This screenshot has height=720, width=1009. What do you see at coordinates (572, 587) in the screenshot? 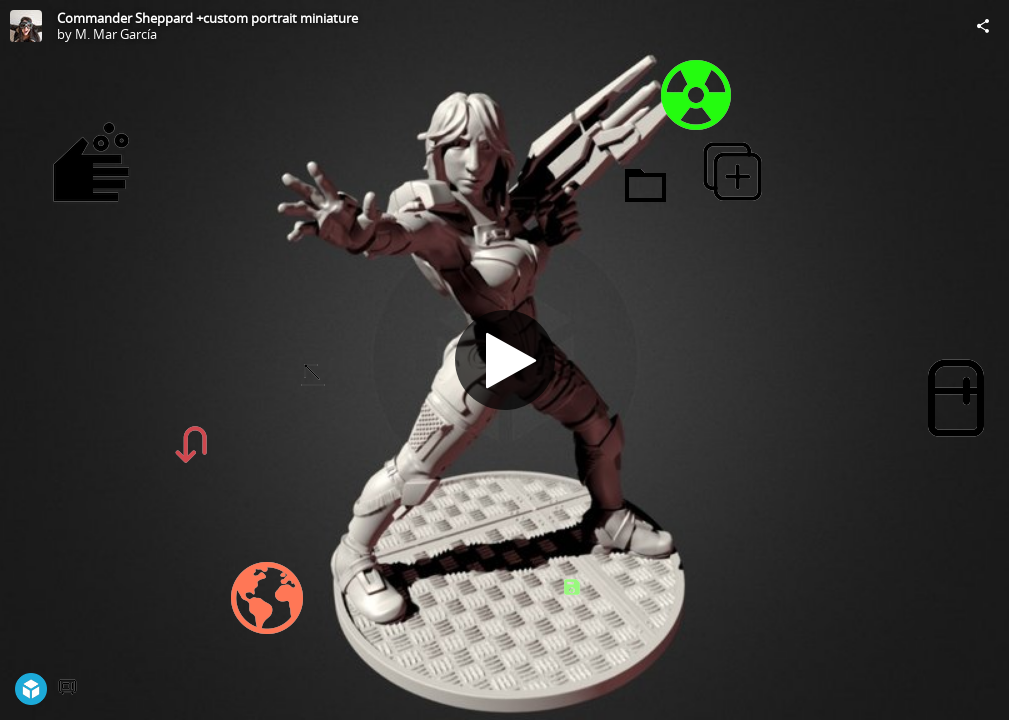
I see `save current file or document` at bounding box center [572, 587].